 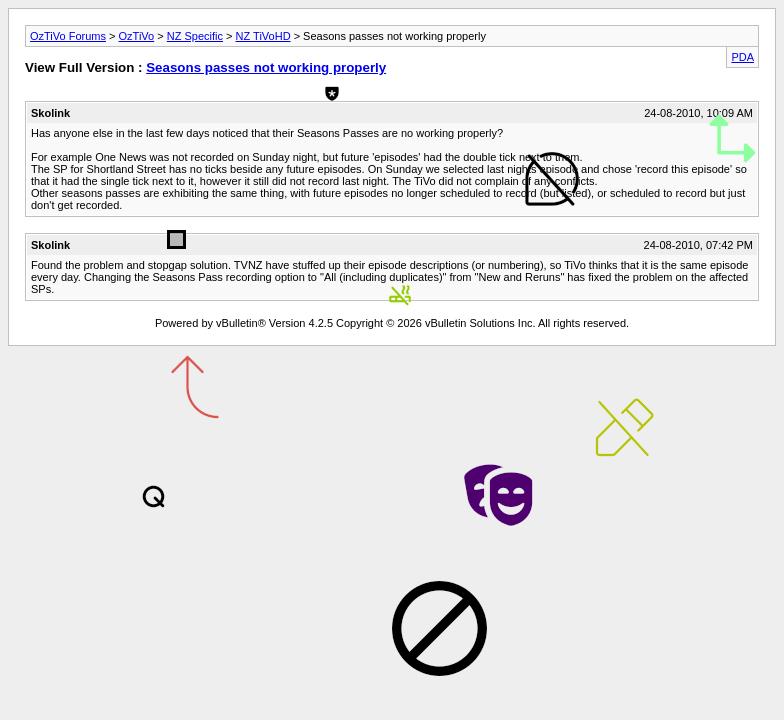 I want to click on go back and up in navigation hierarchy, so click(x=195, y=387).